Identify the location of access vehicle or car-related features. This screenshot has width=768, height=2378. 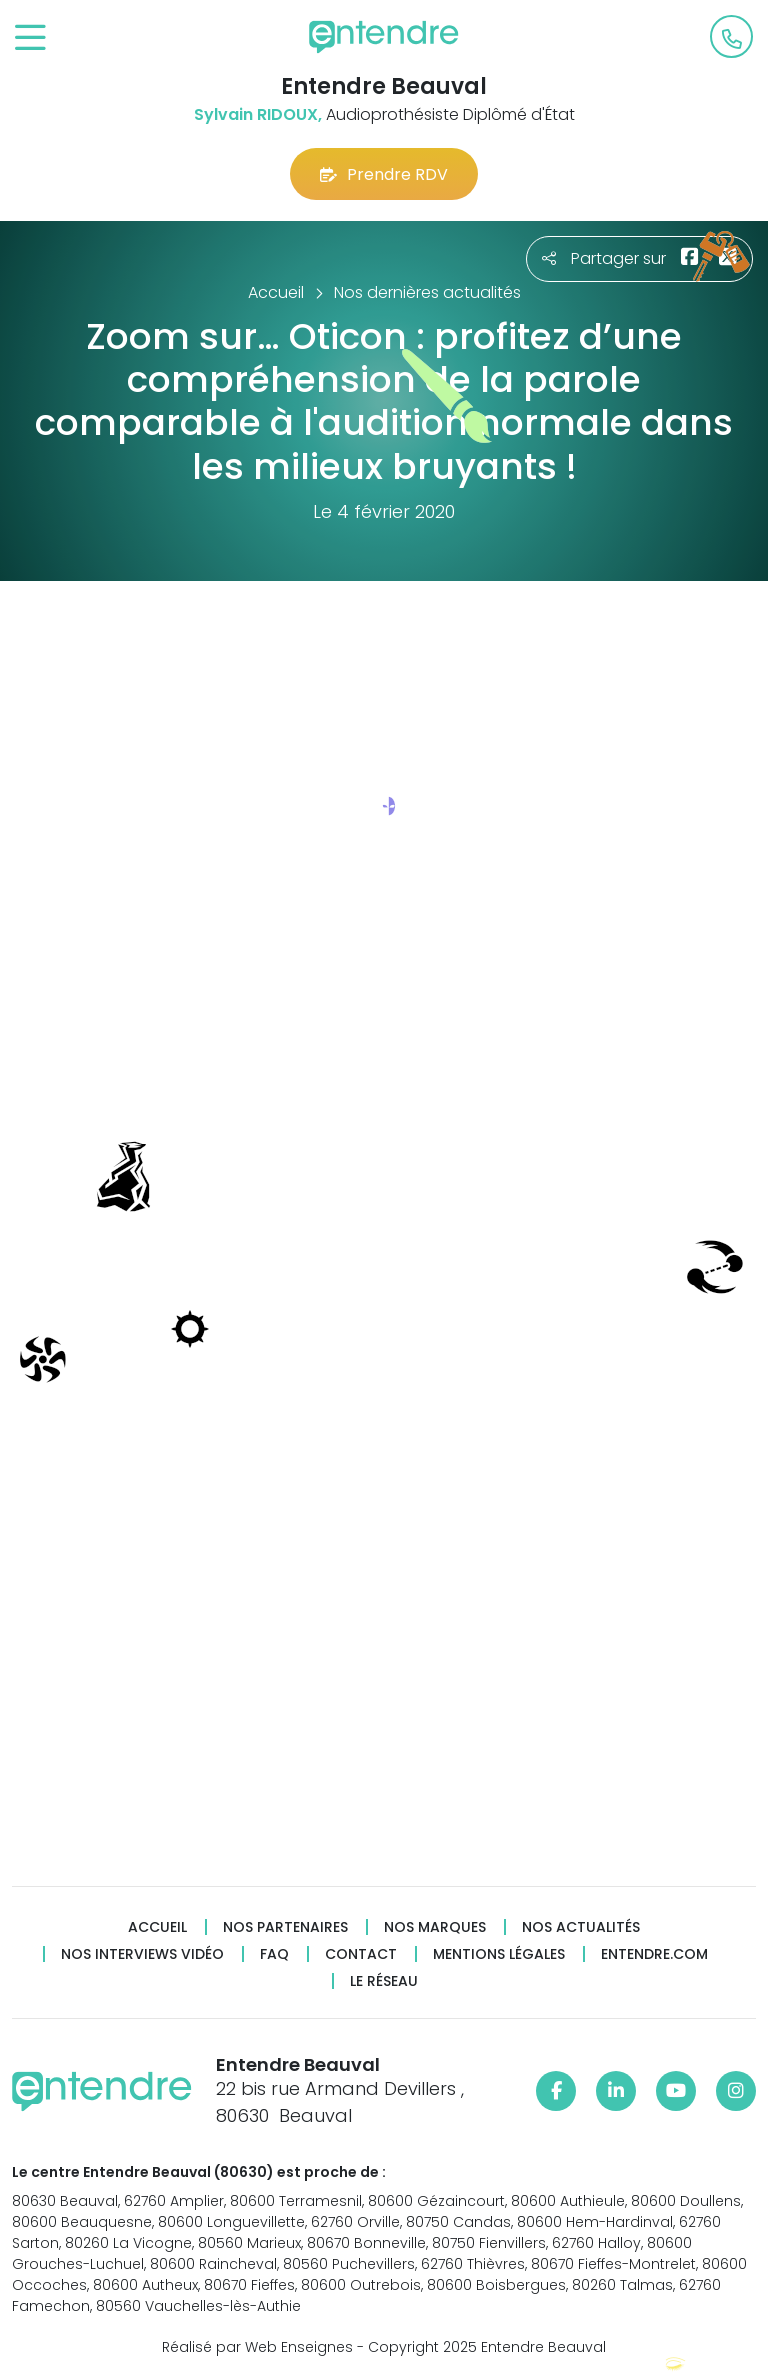
(721, 256).